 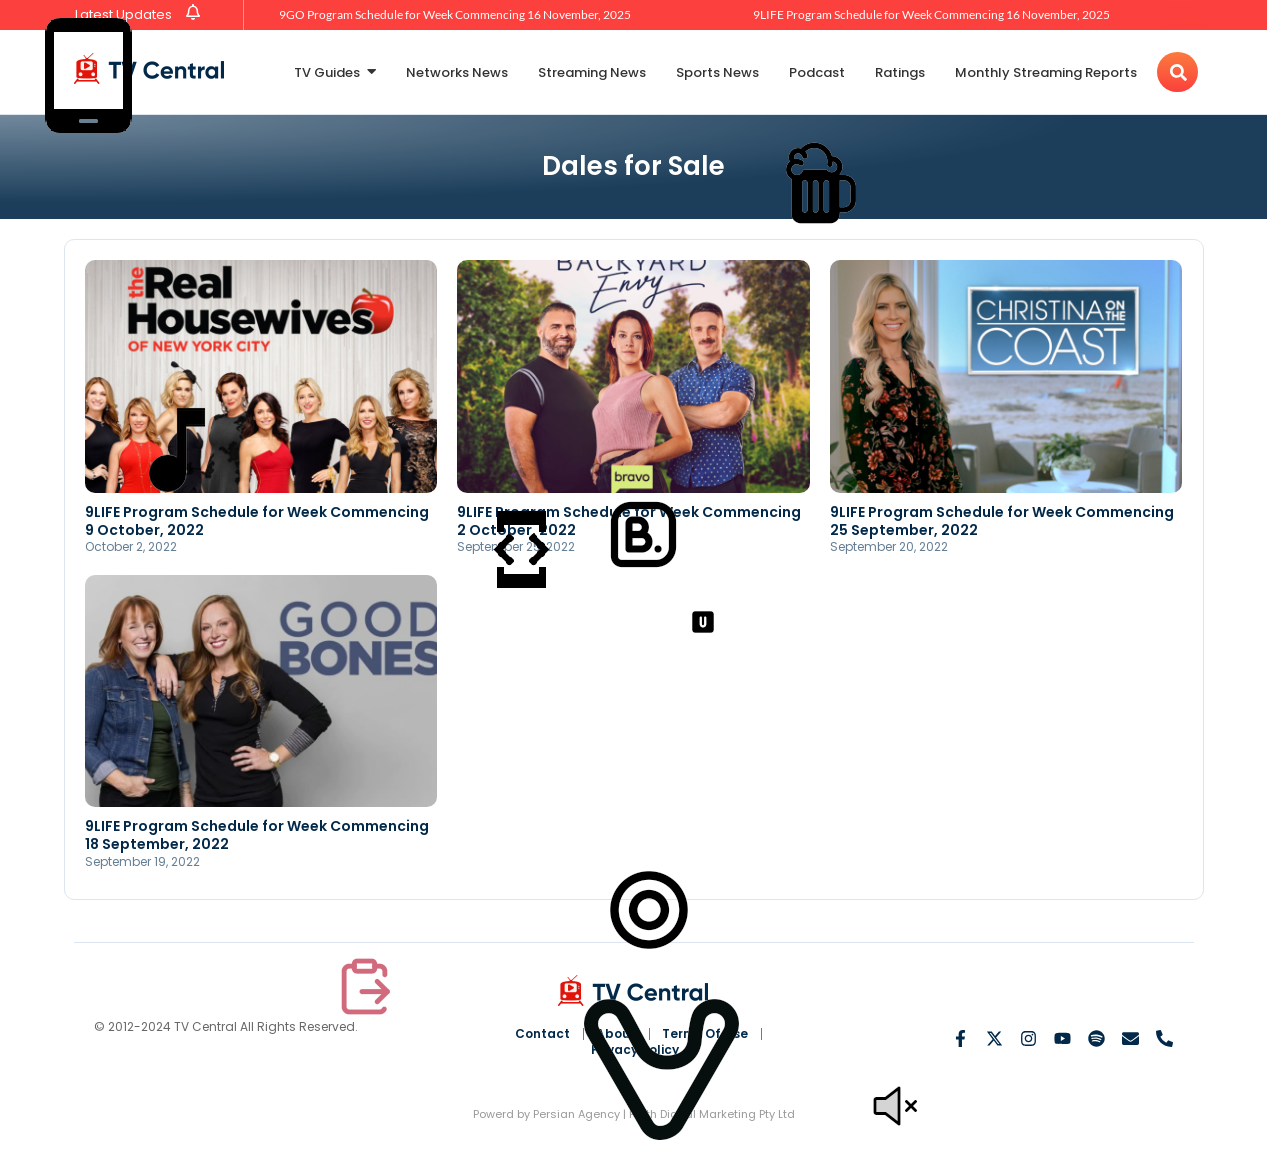 What do you see at coordinates (88, 75) in the screenshot?
I see `switch to tablet view or mode` at bounding box center [88, 75].